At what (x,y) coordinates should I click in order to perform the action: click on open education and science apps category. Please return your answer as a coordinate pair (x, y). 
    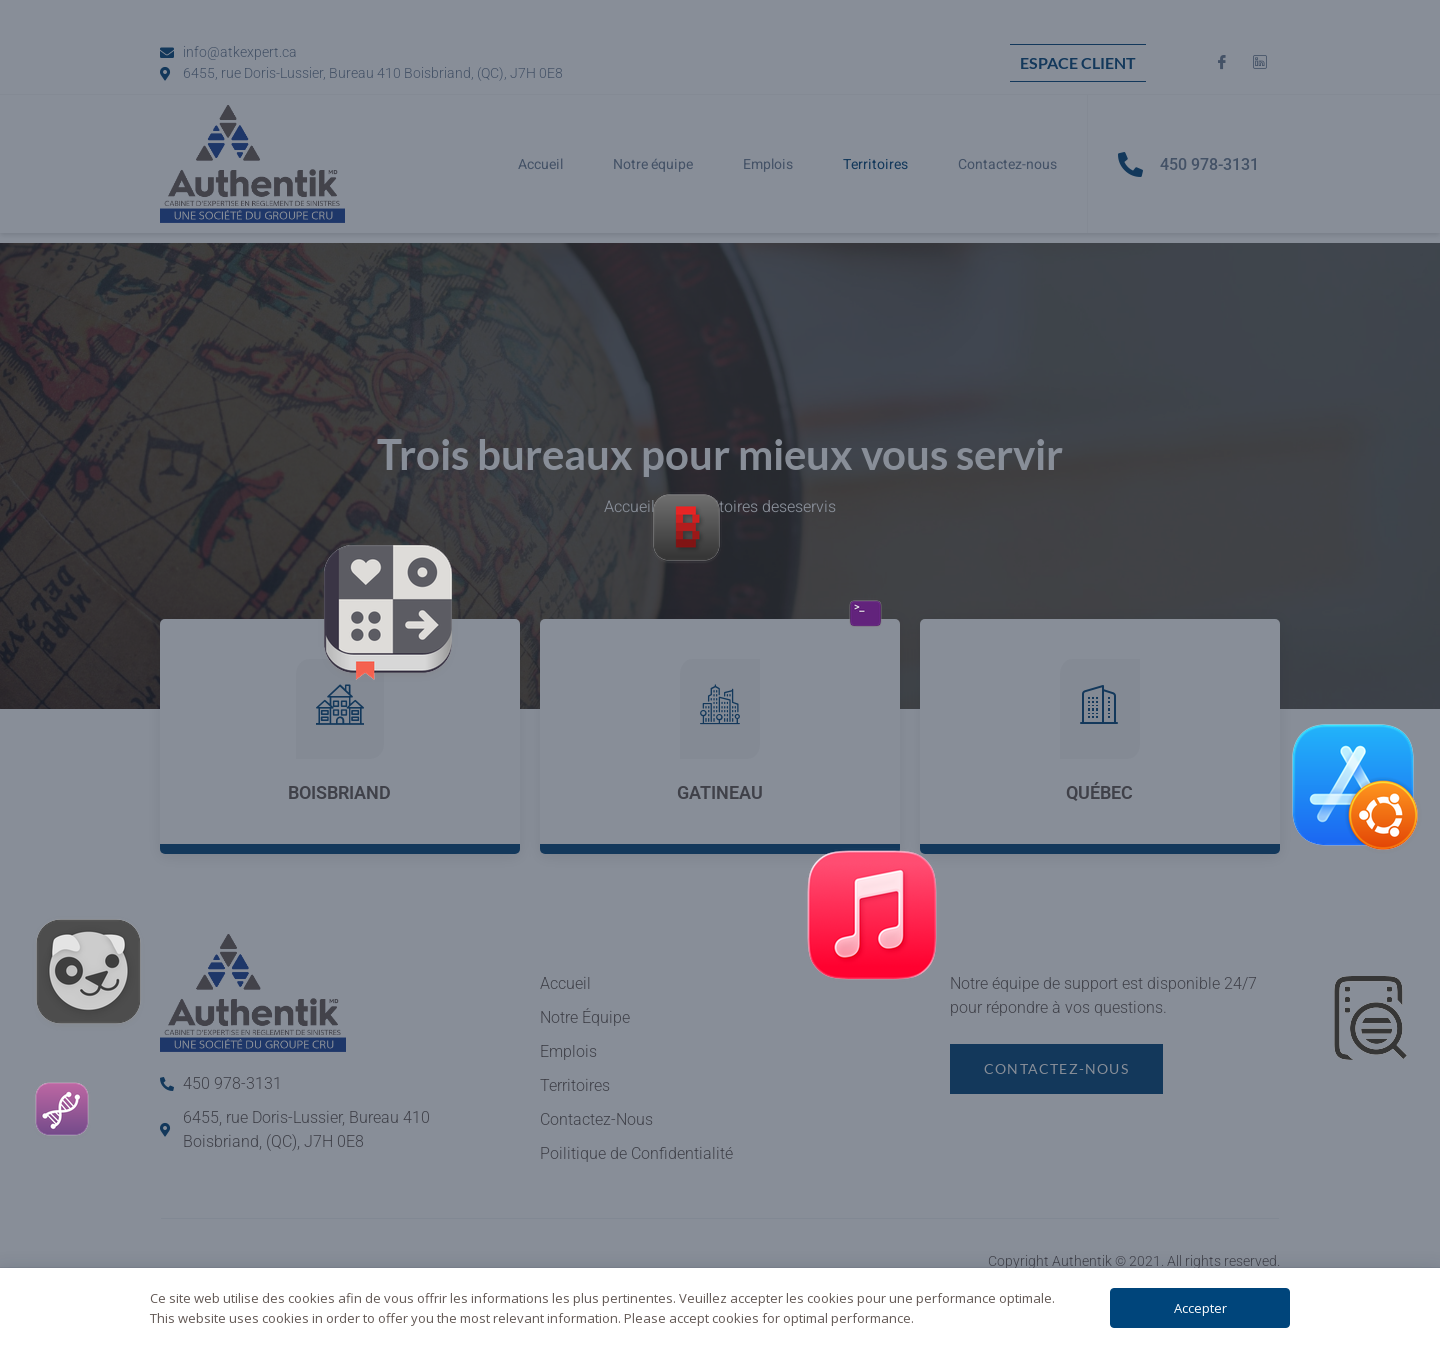
    Looking at the image, I should click on (62, 1110).